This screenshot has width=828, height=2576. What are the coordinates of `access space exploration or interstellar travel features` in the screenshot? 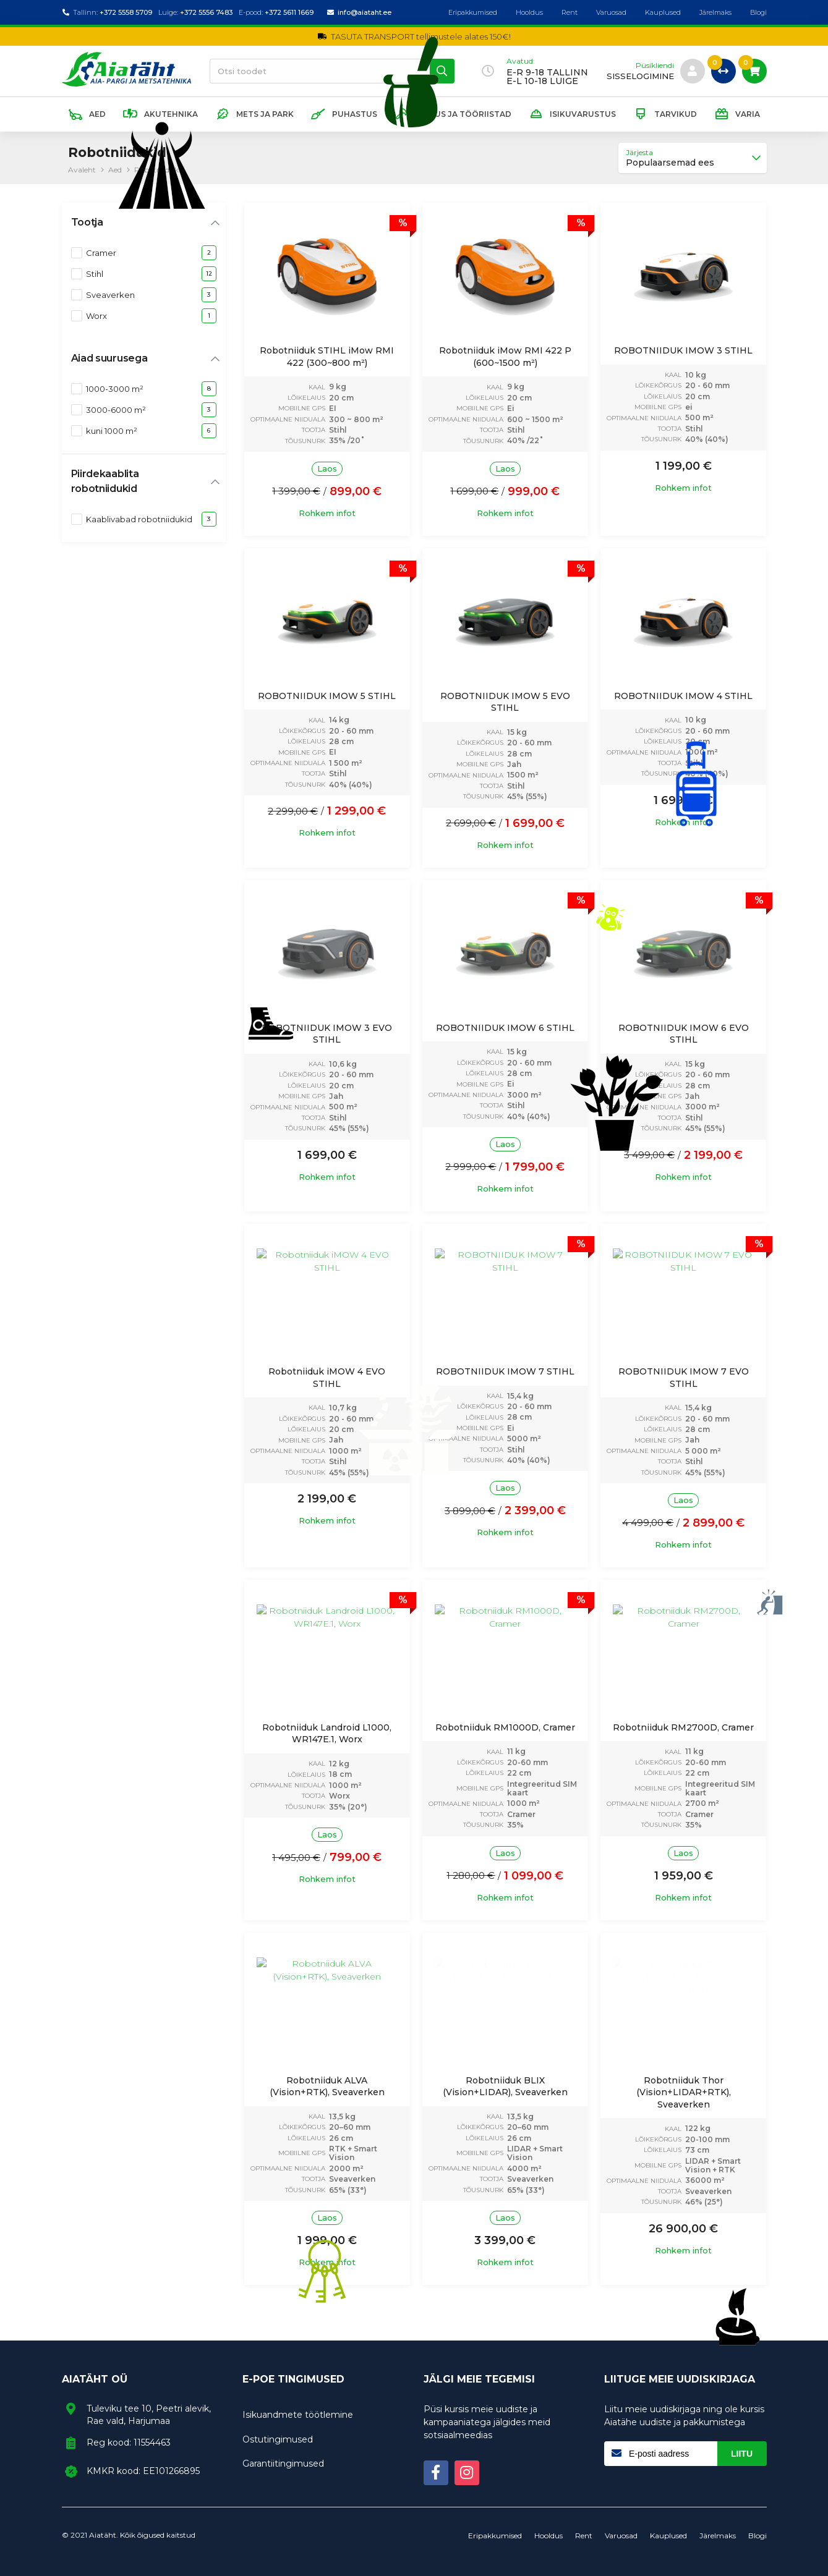 It's located at (162, 165).